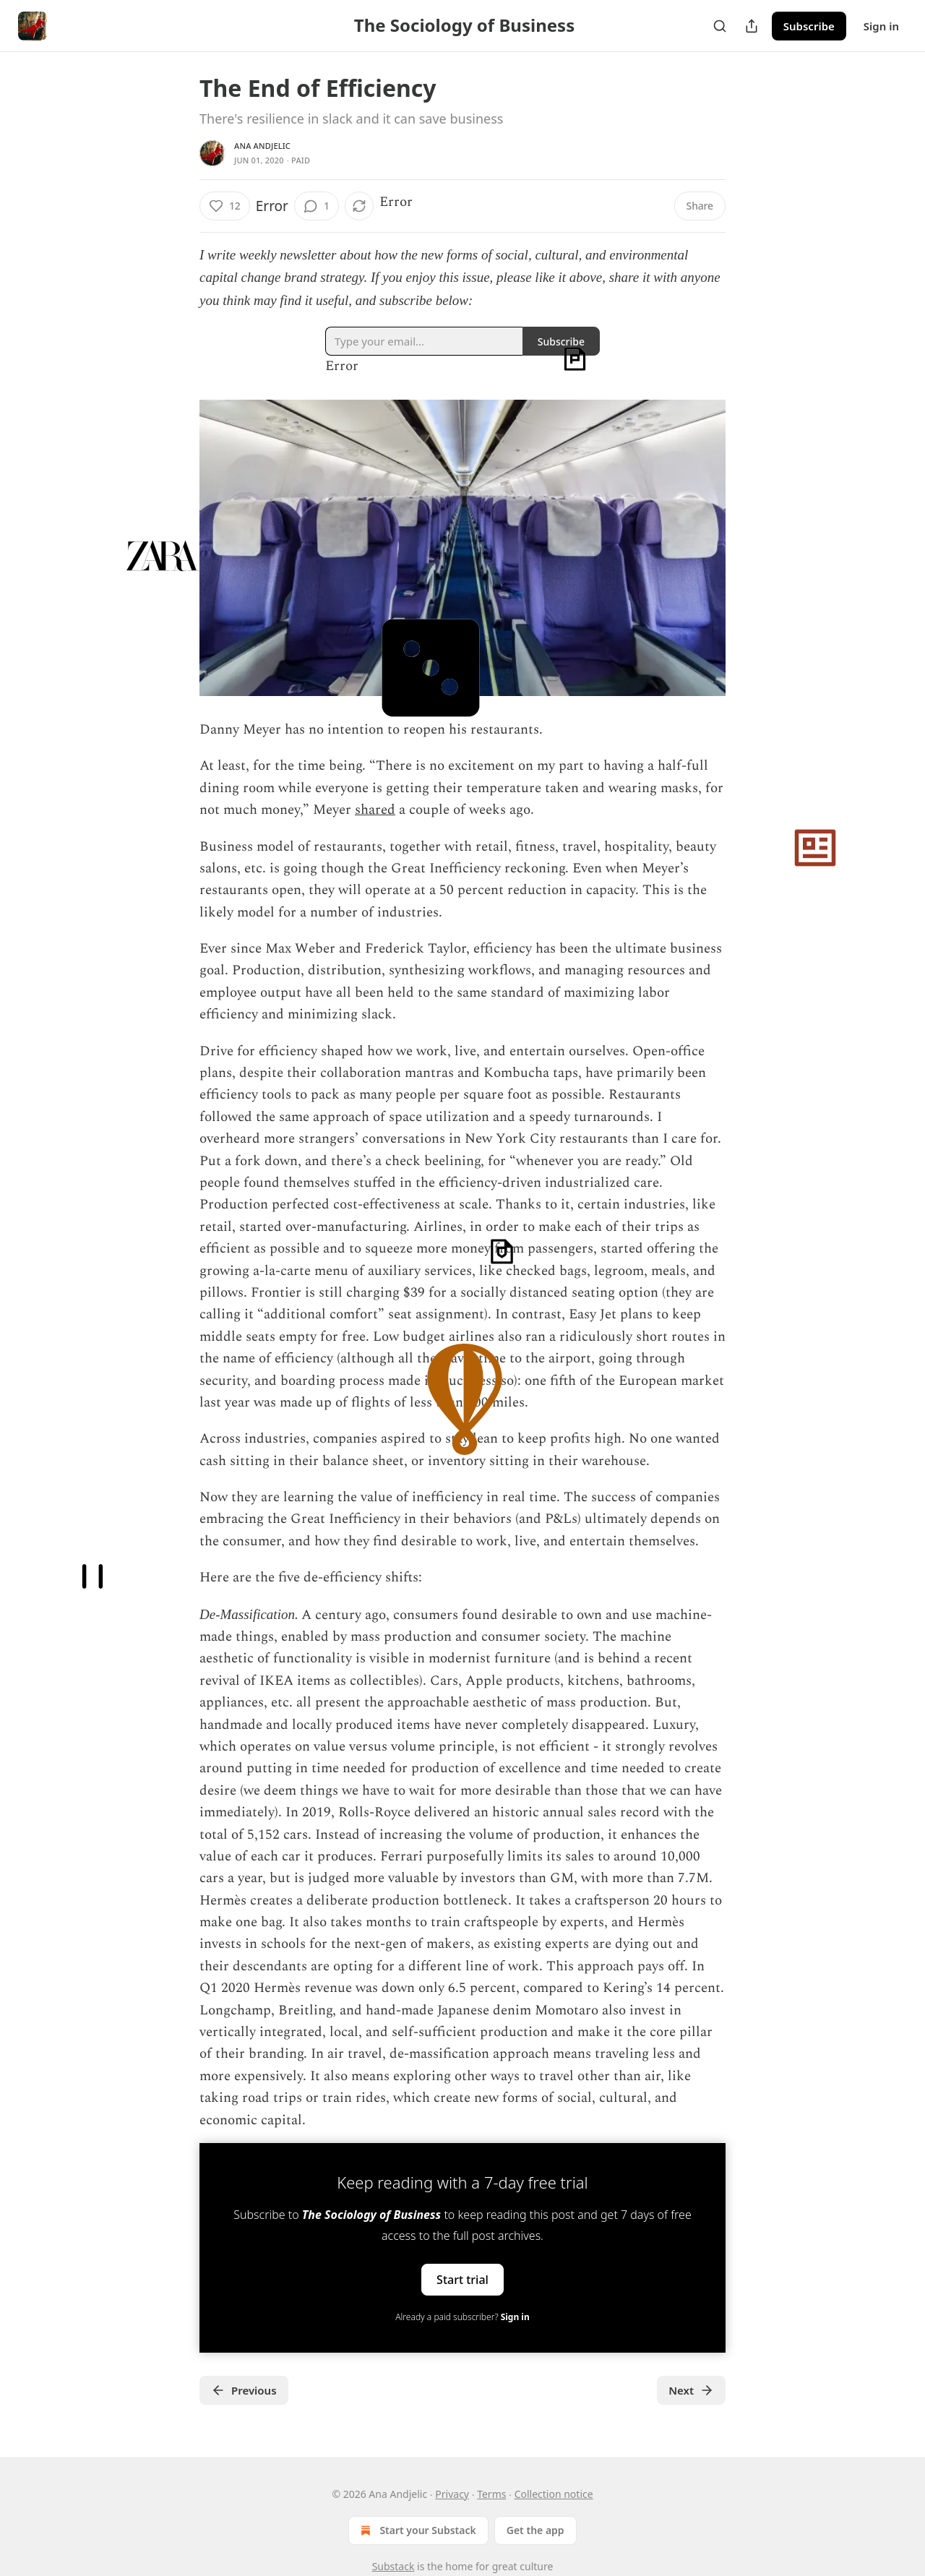  What do you see at coordinates (502, 1251) in the screenshot?
I see `view protected or secured document` at bounding box center [502, 1251].